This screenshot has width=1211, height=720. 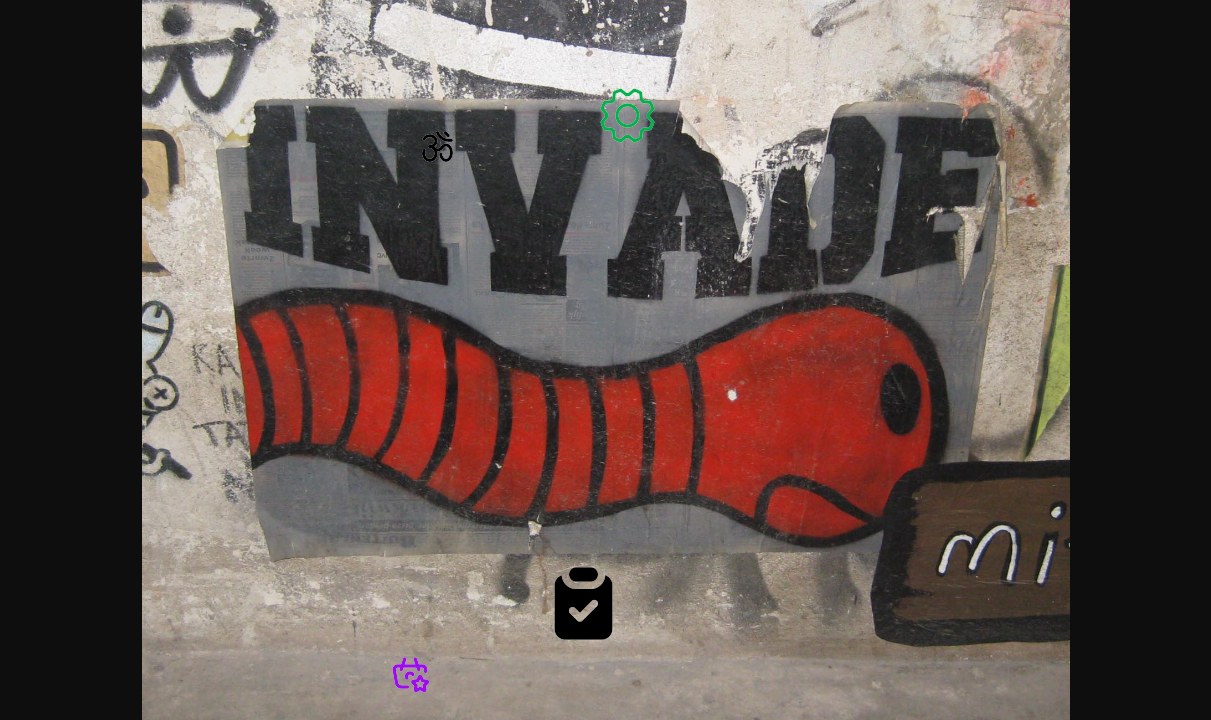 I want to click on access settings, so click(x=627, y=115).